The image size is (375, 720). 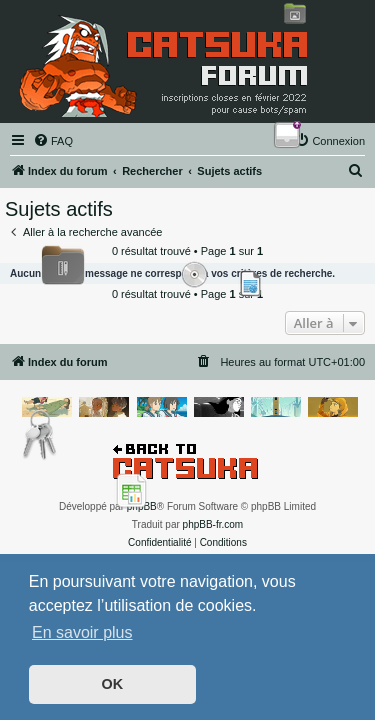 I want to click on access account and login settings, so click(x=40, y=436).